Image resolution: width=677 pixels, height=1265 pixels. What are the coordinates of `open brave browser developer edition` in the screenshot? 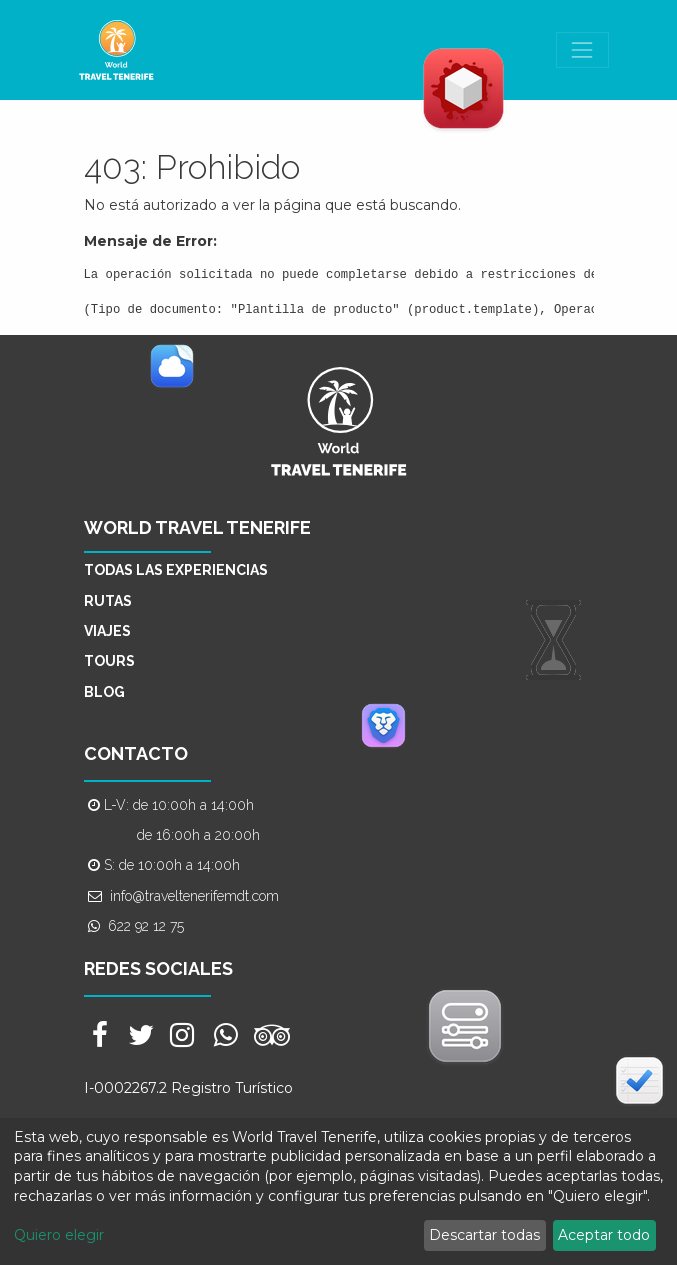 It's located at (383, 725).